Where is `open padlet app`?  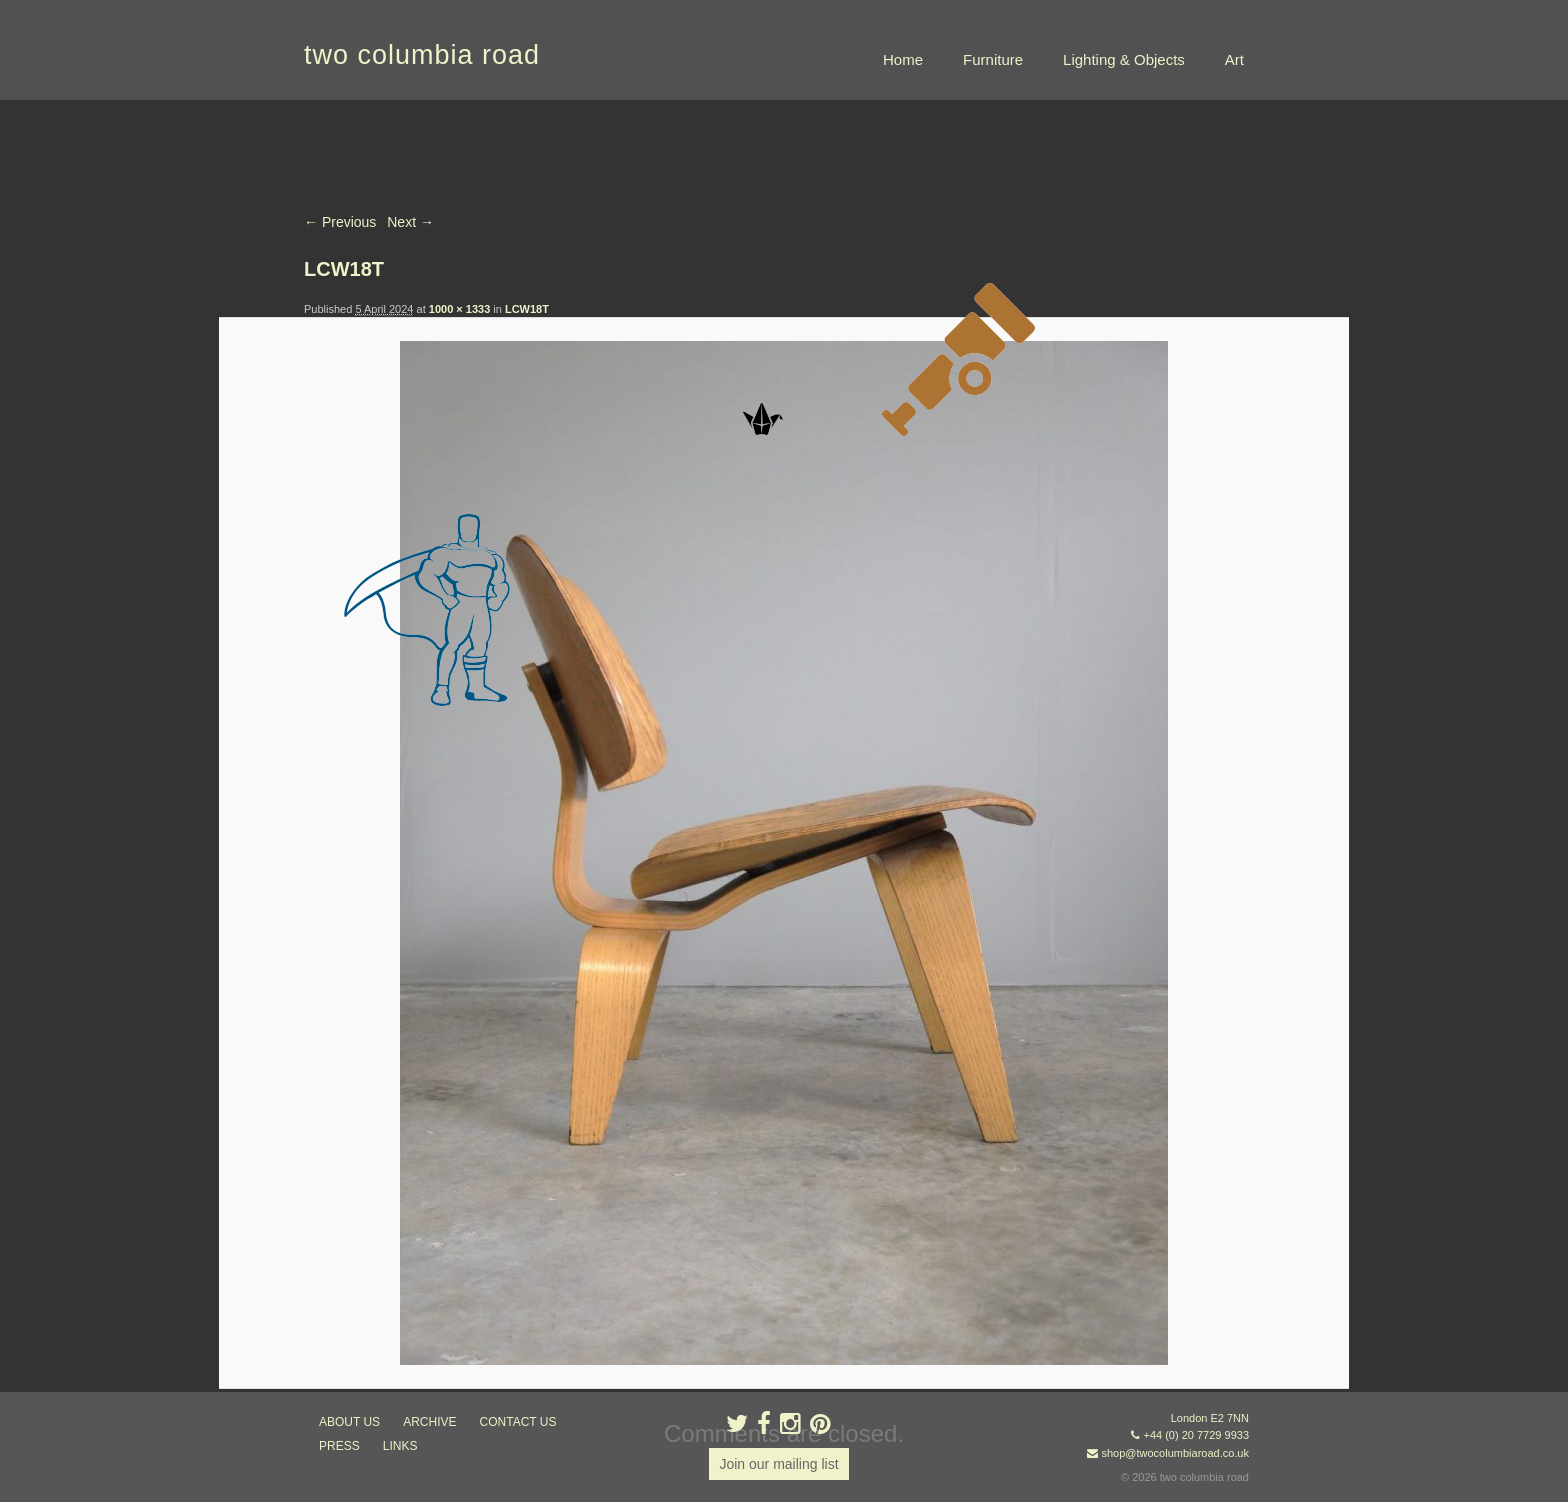
open padlet app is located at coordinates (763, 419).